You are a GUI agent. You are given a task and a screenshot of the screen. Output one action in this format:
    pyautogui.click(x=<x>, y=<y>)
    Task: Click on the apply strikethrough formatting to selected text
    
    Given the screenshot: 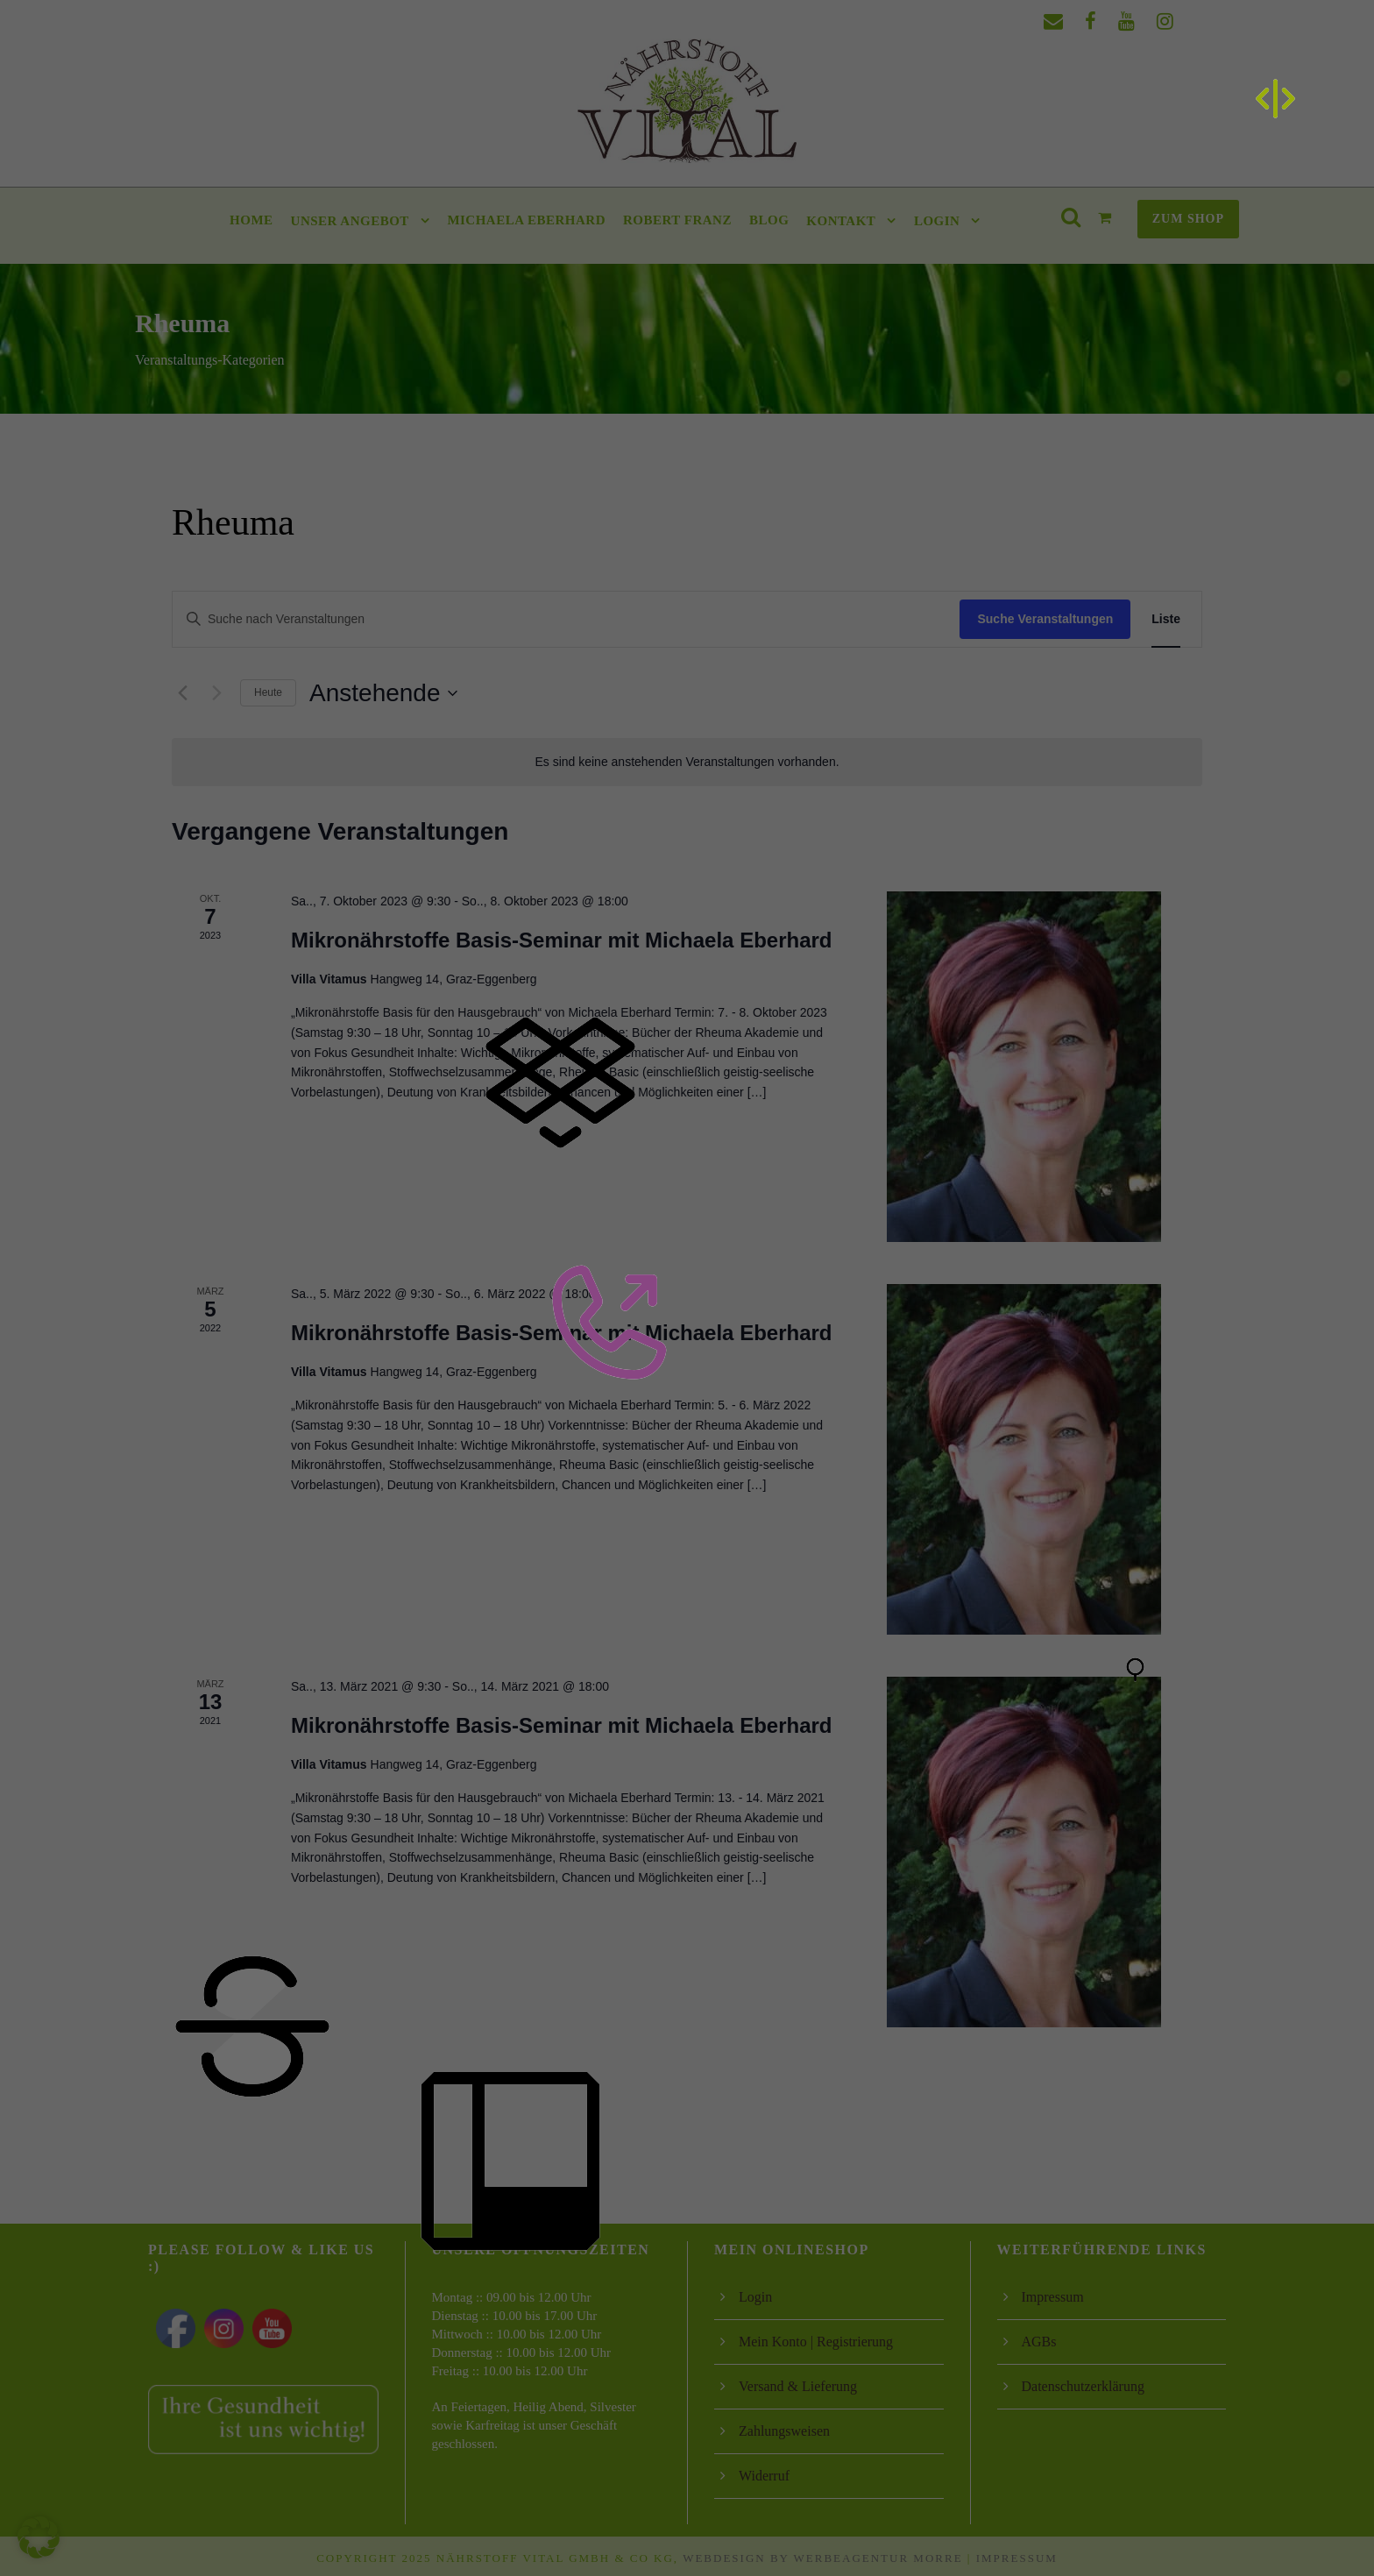 What is the action you would take?
    pyautogui.click(x=252, y=2026)
    